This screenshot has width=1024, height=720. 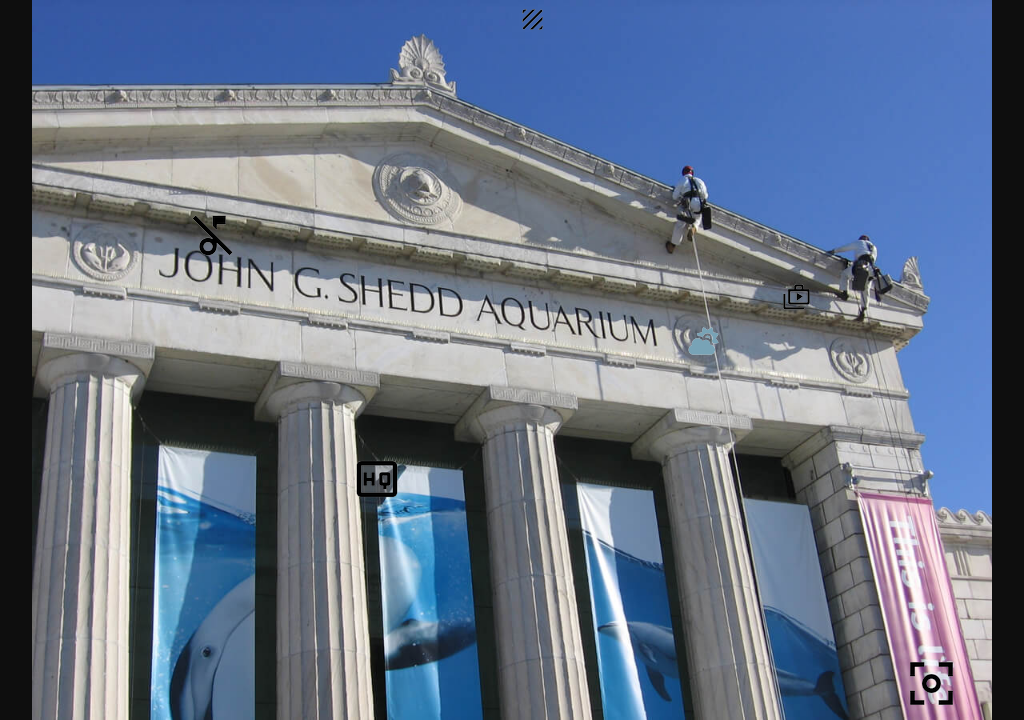 I want to click on view purchased media or content, so click(x=796, y=297).